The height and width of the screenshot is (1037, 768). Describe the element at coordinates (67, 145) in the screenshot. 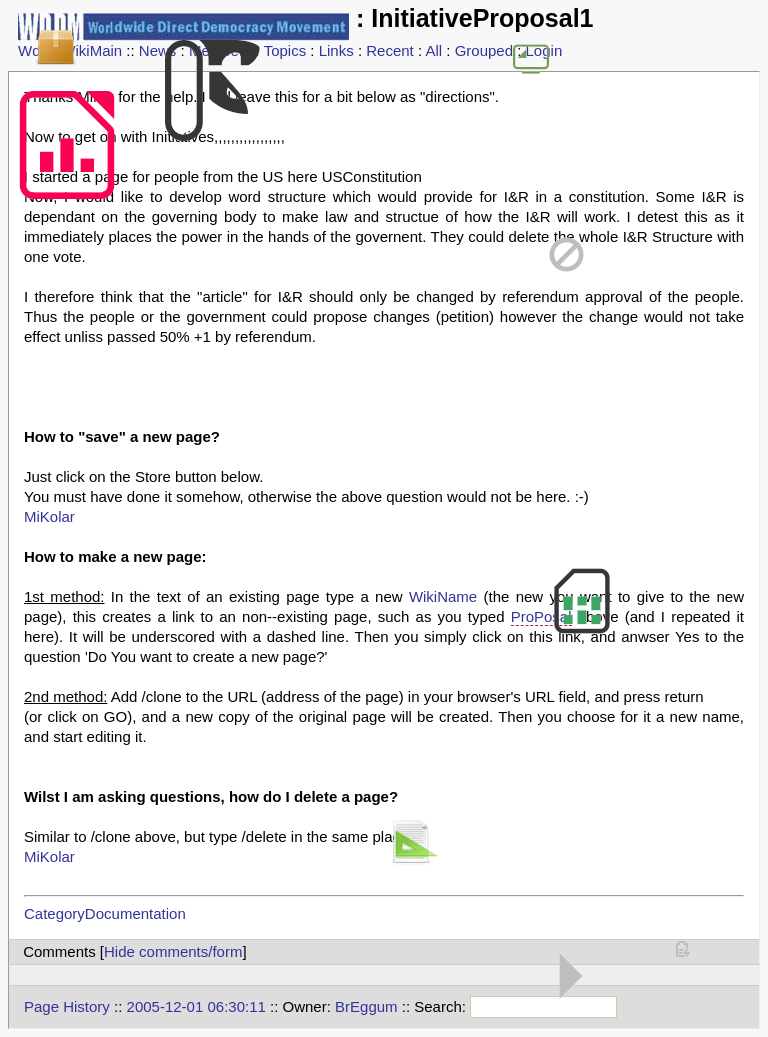

I see `open LibreOffice Calc spreadsheet application` at that location.